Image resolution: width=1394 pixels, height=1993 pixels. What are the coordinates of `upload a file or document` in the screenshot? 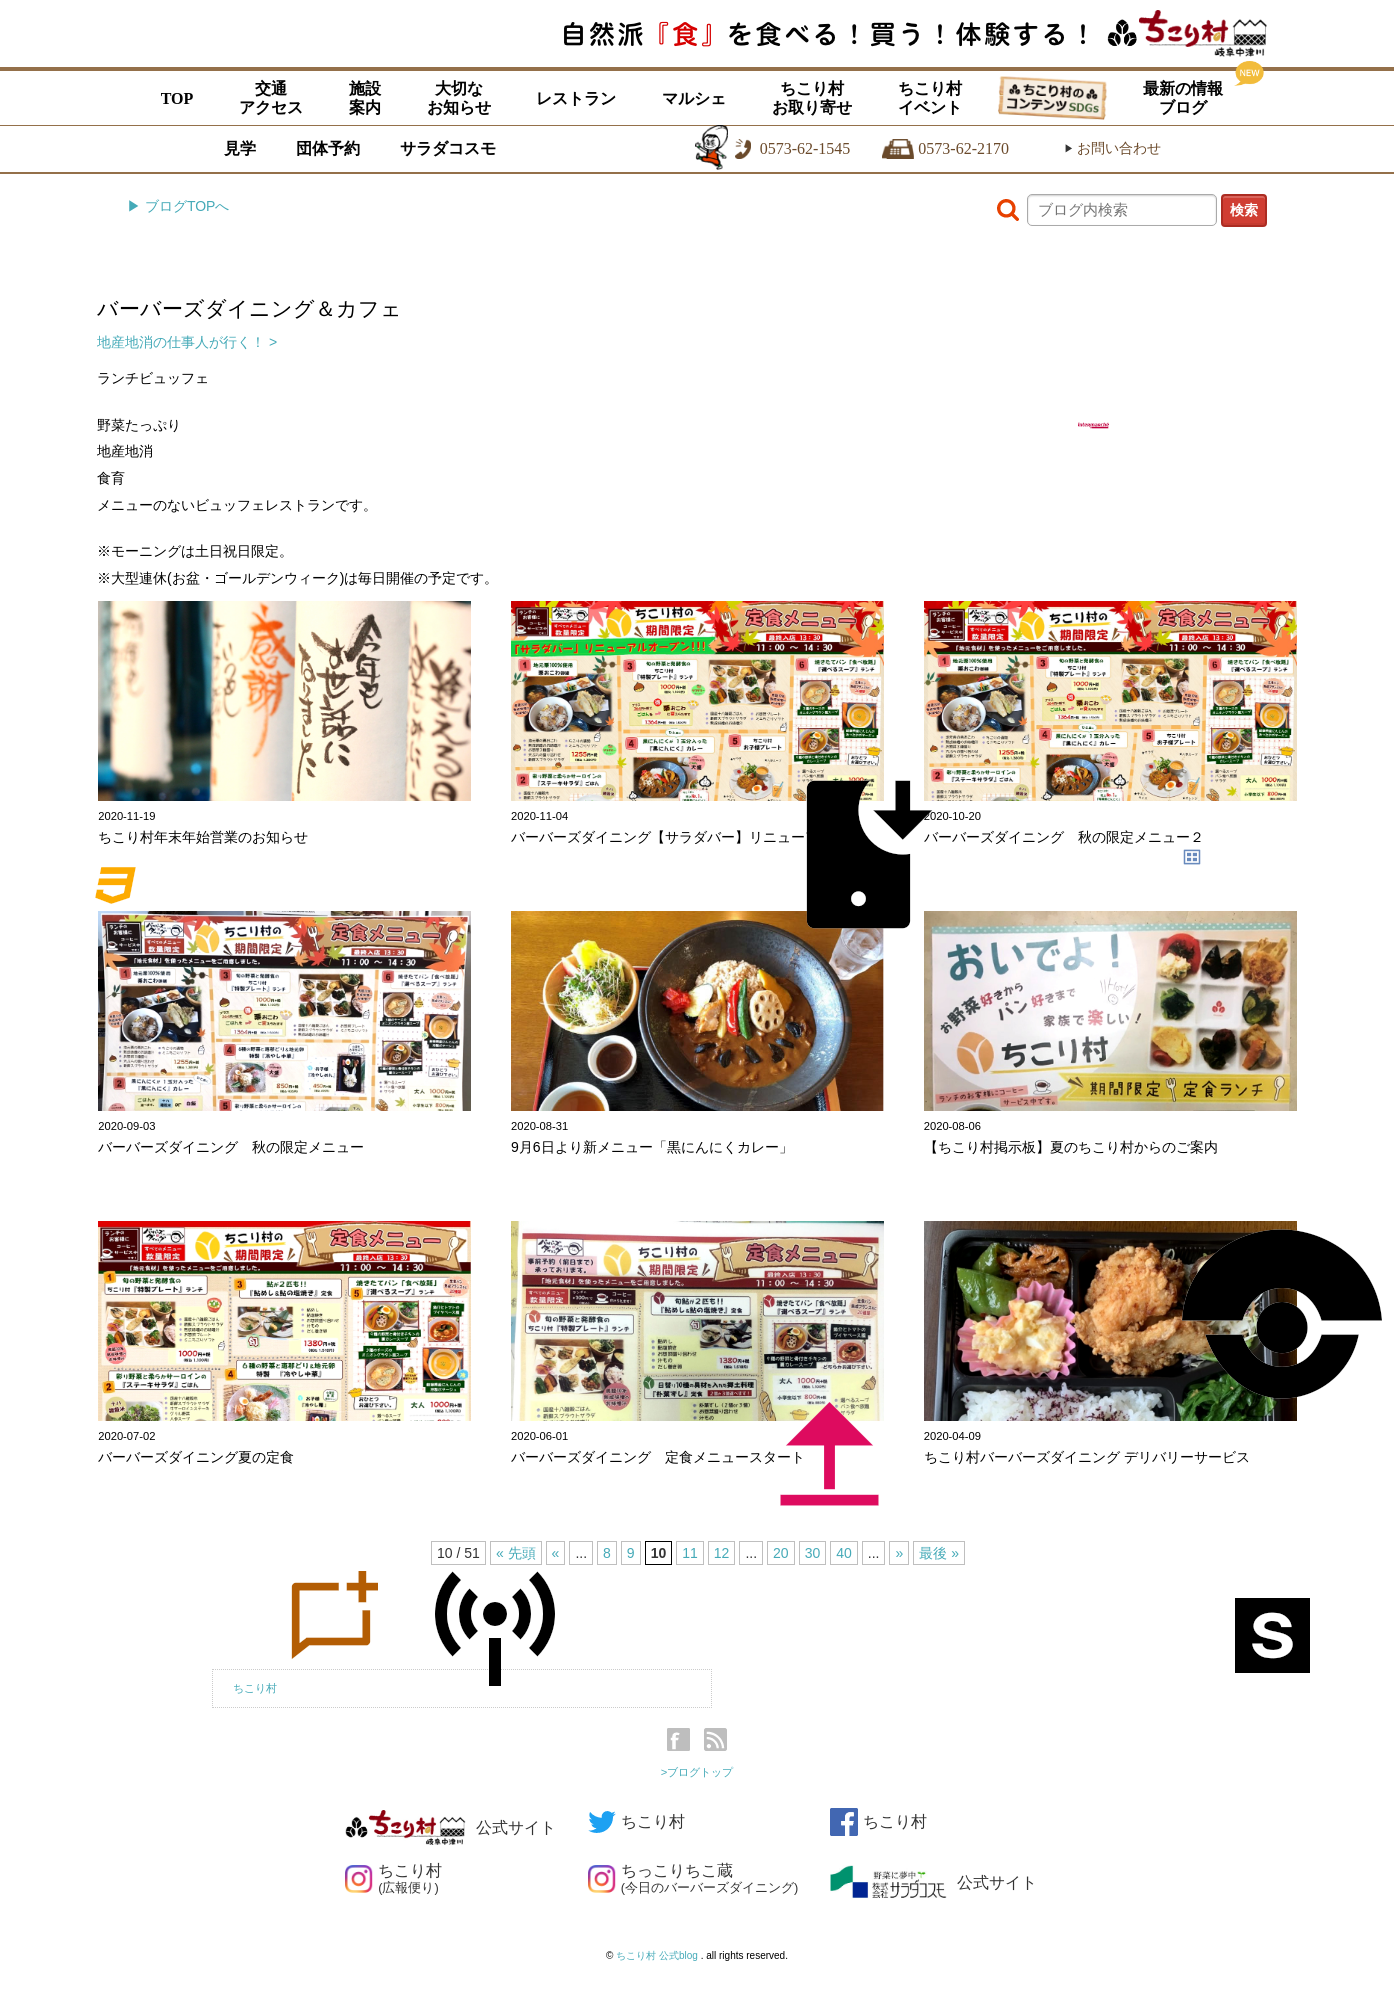 It's located at (829, 1456).